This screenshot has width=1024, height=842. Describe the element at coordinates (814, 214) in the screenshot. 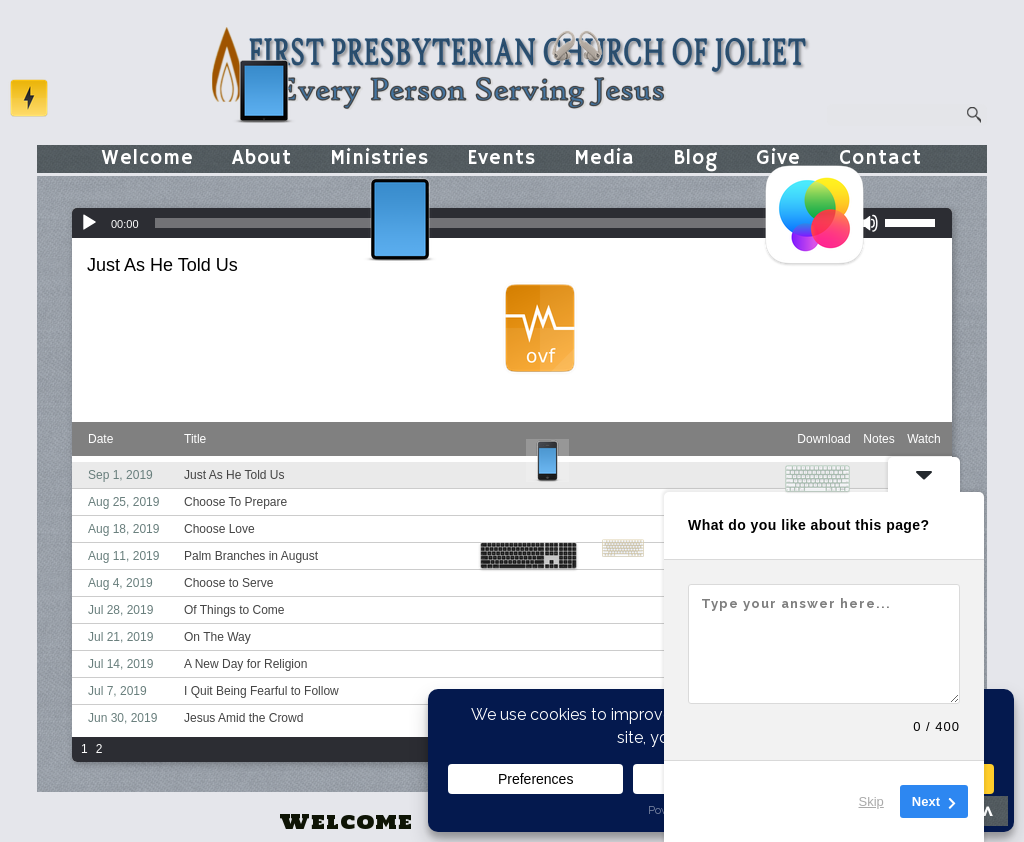

I see `open Game Center settings` at that location.